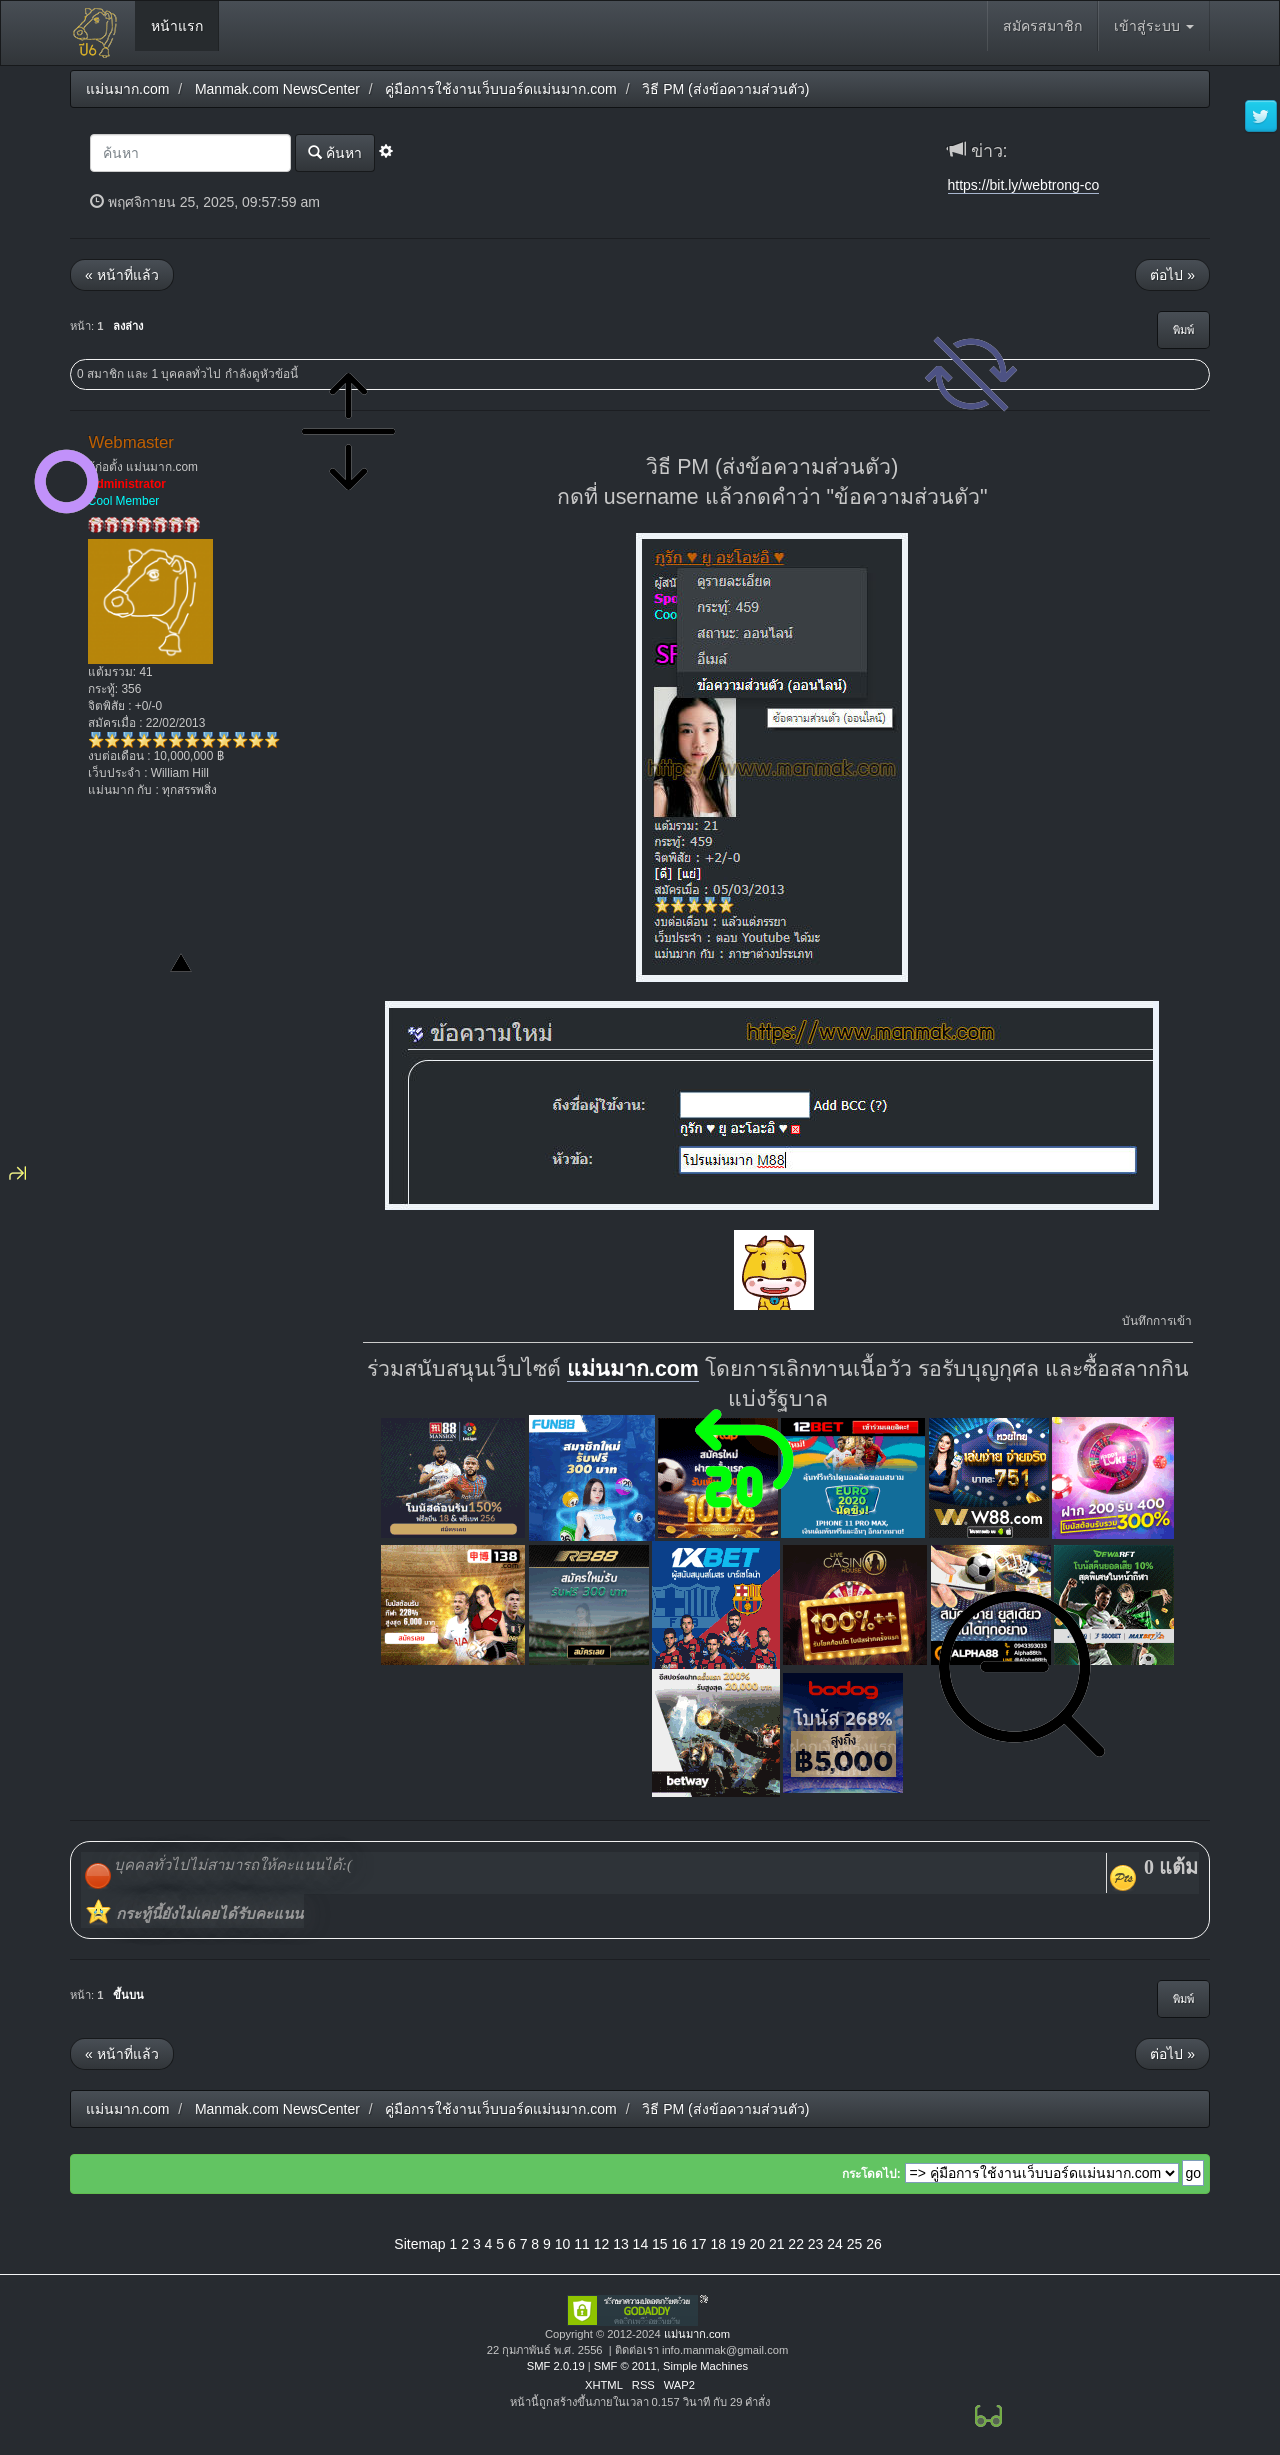 The height and width of the screenshot is (2455, 1280). Describe the element at coordinates (66, 481) in the screenshot. I see `indicates an unselected or empty state in a radio button` at that location.